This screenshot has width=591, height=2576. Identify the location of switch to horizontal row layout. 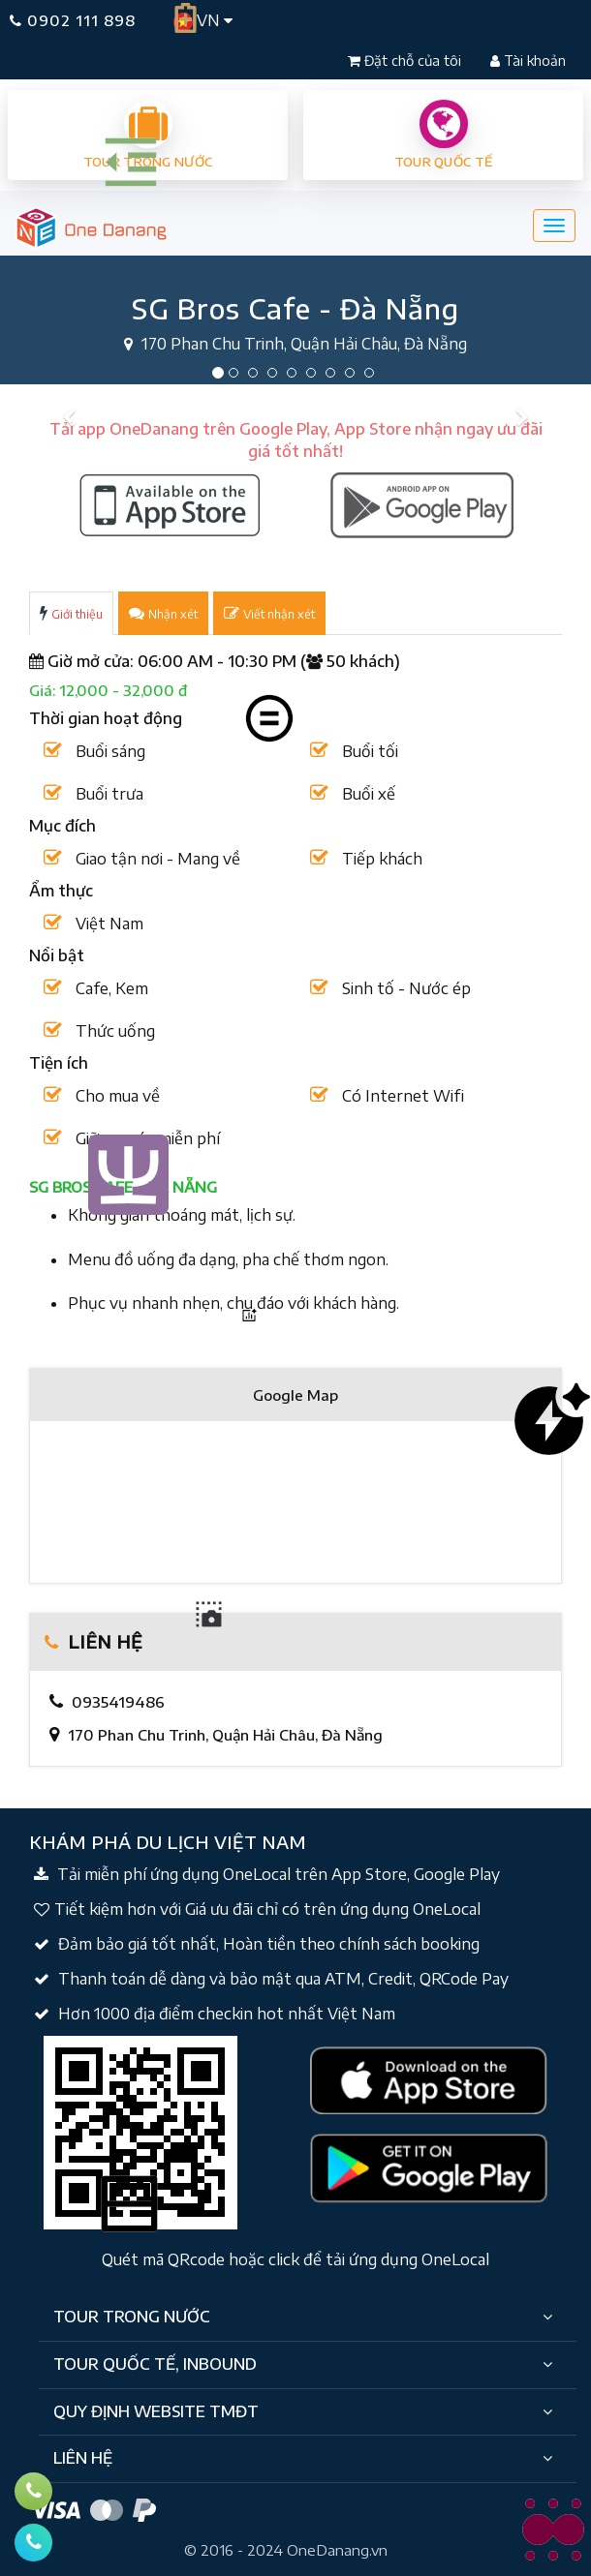
(129, 2203).